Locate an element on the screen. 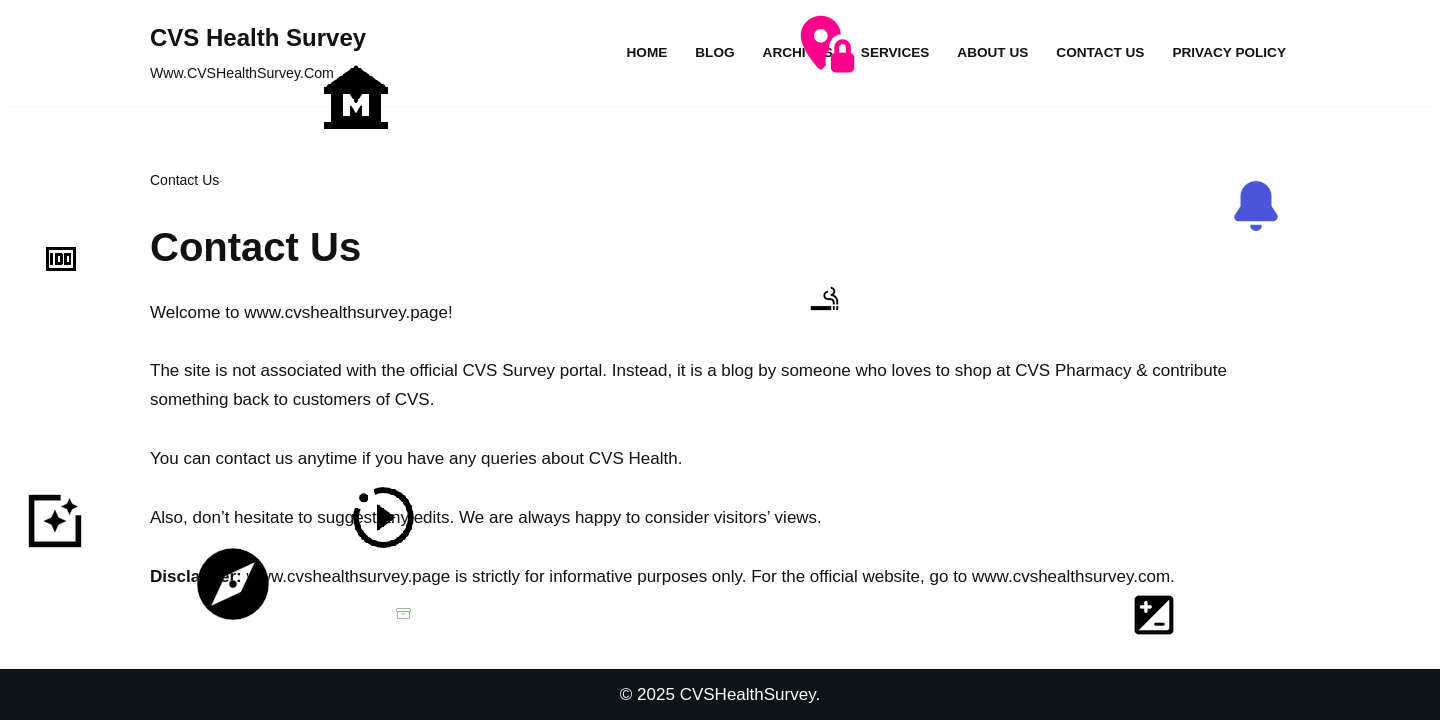 The image size is (1440, 720). archive an item or conversation is located at coordinates (403, 613).